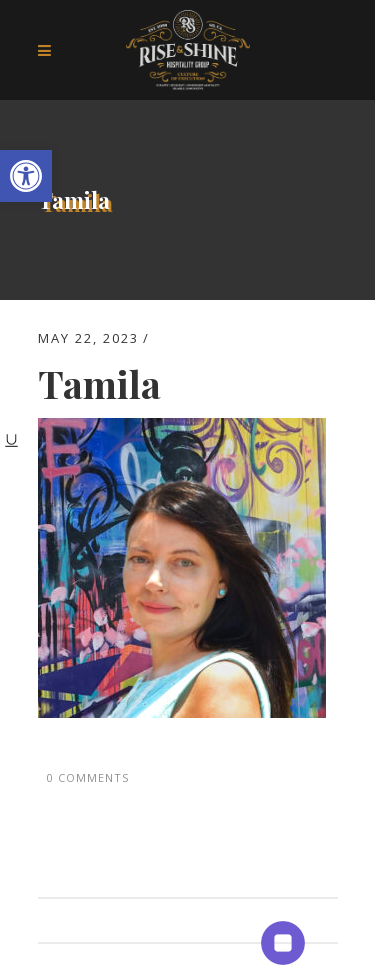 The height and width of the screenshot is (974, 375). What do you see at coordinates (283, 943) in the screenshot?
I see `stop media playback` at bounding box center [283, 943].